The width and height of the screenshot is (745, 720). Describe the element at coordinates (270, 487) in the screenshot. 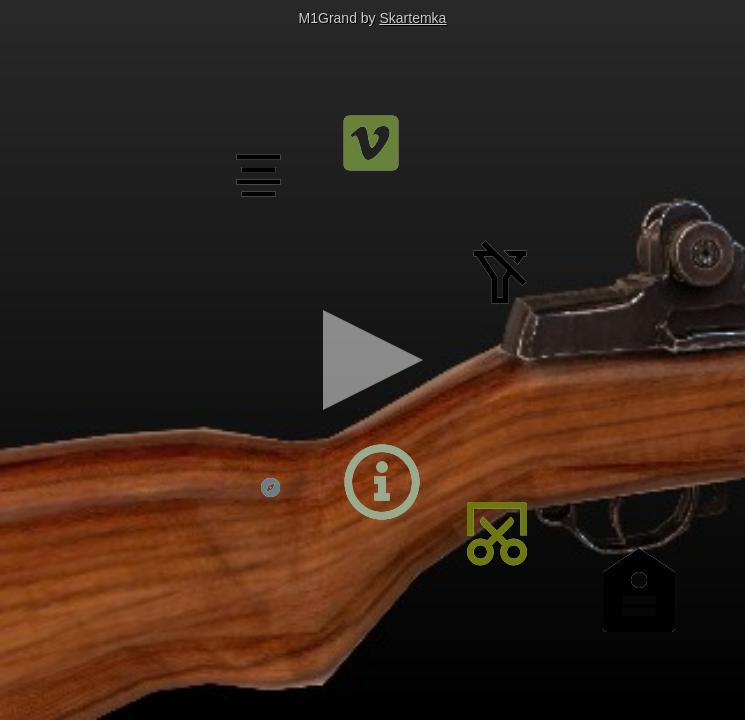

I see `open compass or navigation app` at that location.